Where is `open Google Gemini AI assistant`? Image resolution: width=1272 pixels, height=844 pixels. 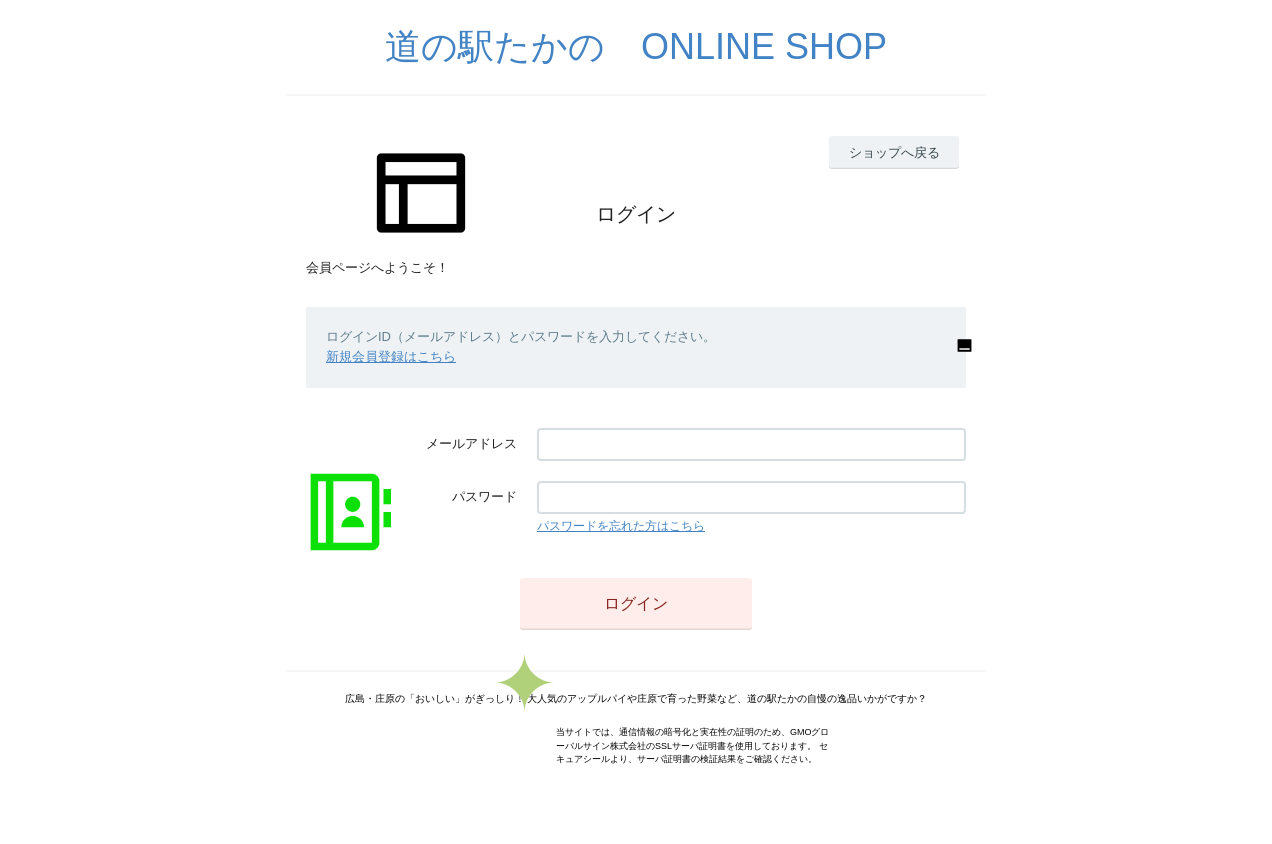 open Google Gemini AI assistant is located at coordinates (524, 682).